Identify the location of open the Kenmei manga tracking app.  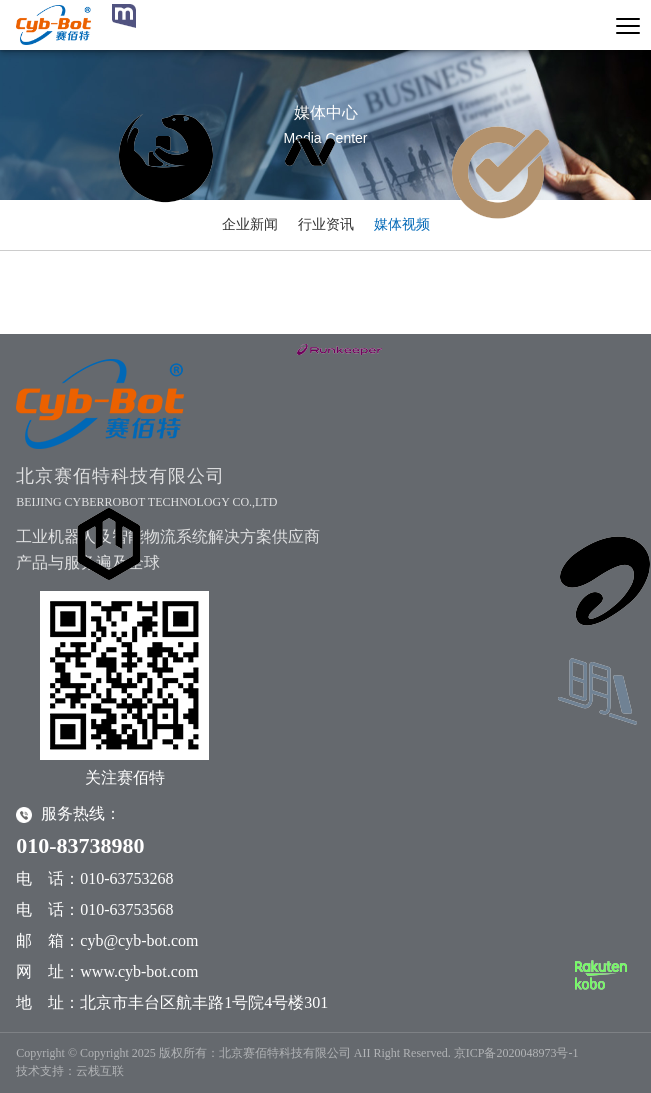
(597, 691).